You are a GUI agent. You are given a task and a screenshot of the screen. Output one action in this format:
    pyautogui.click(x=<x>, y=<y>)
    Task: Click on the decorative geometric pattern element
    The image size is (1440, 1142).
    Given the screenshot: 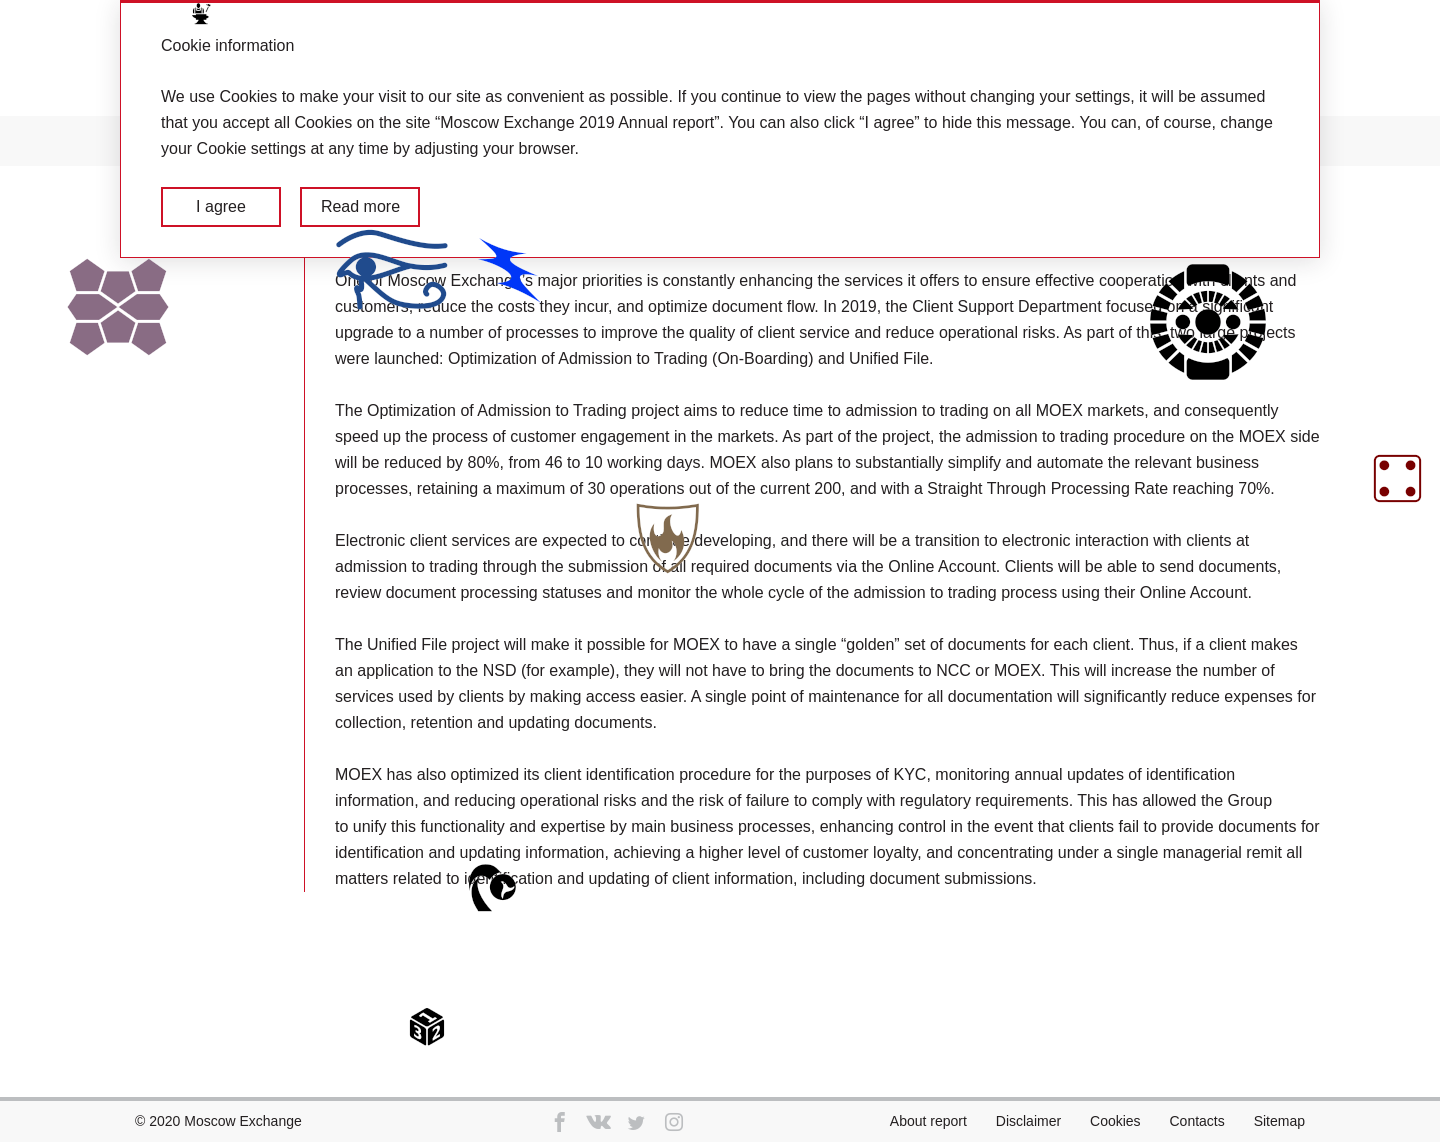 What is the action you would take?
    pyautogui.click(x=118, y=307)
    